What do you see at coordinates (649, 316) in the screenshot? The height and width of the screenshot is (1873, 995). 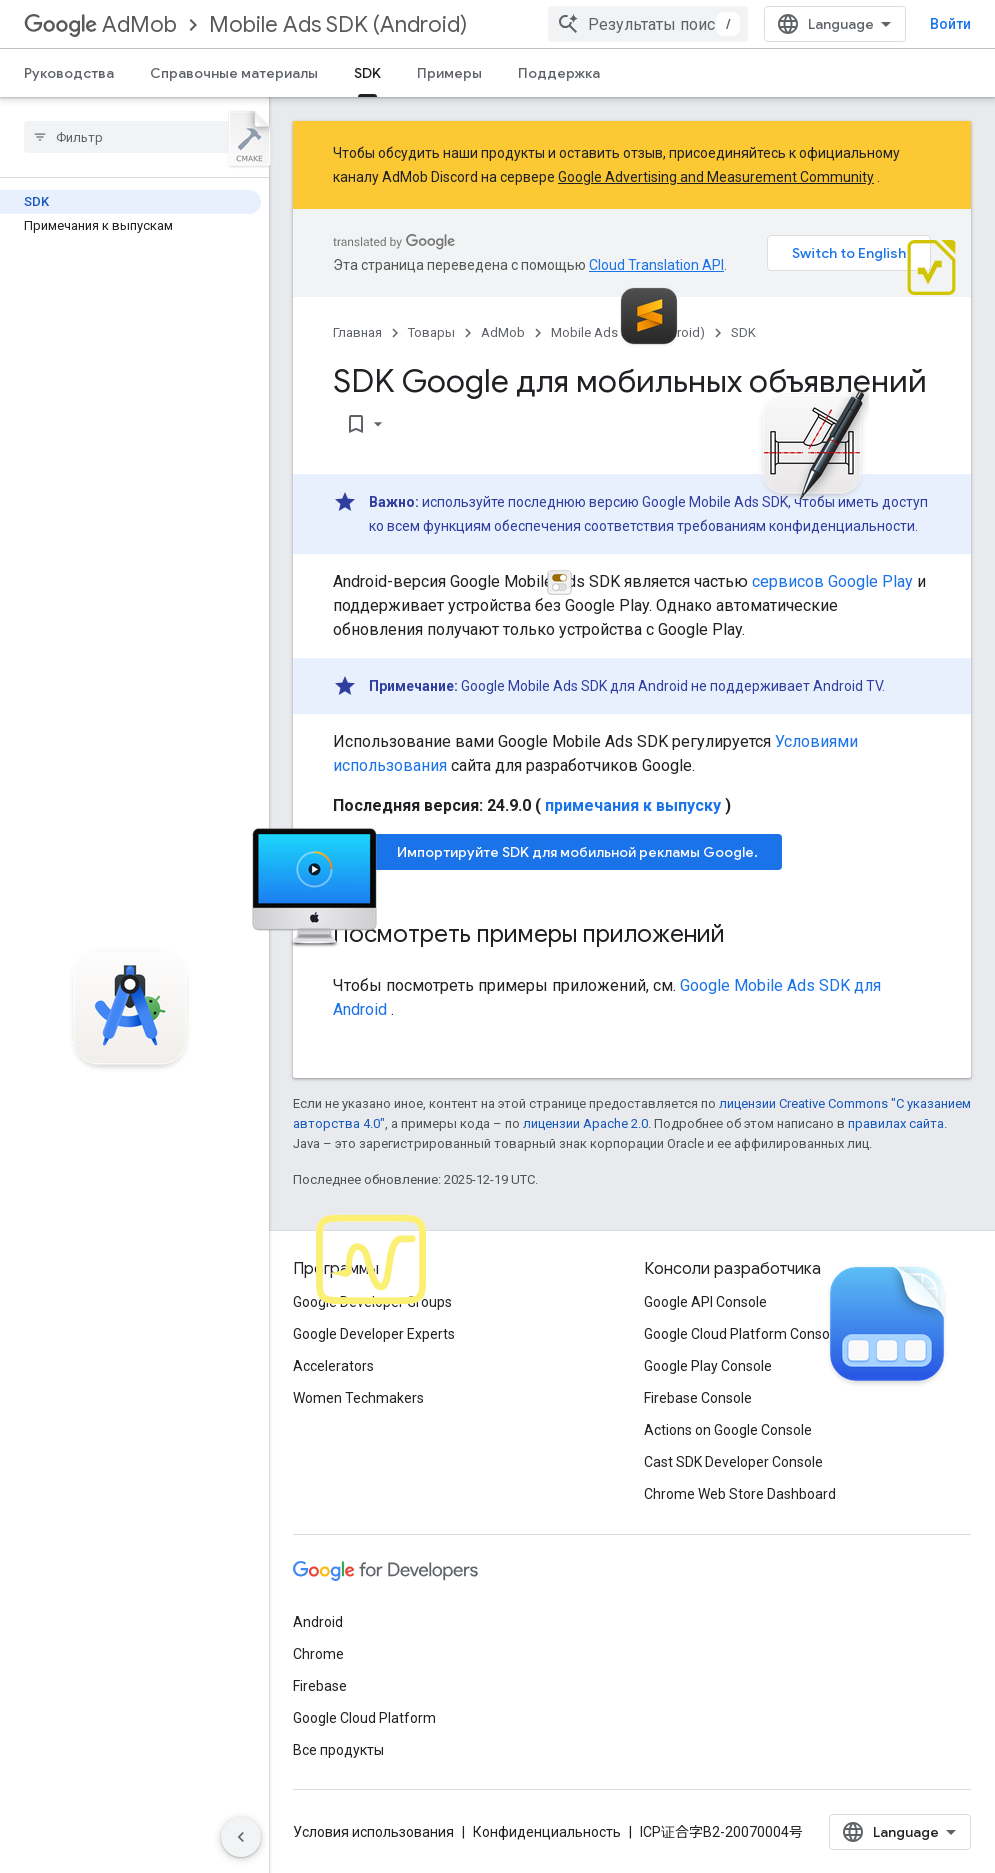 I see `open sublime text code editor` at bounding box center [649, 316].